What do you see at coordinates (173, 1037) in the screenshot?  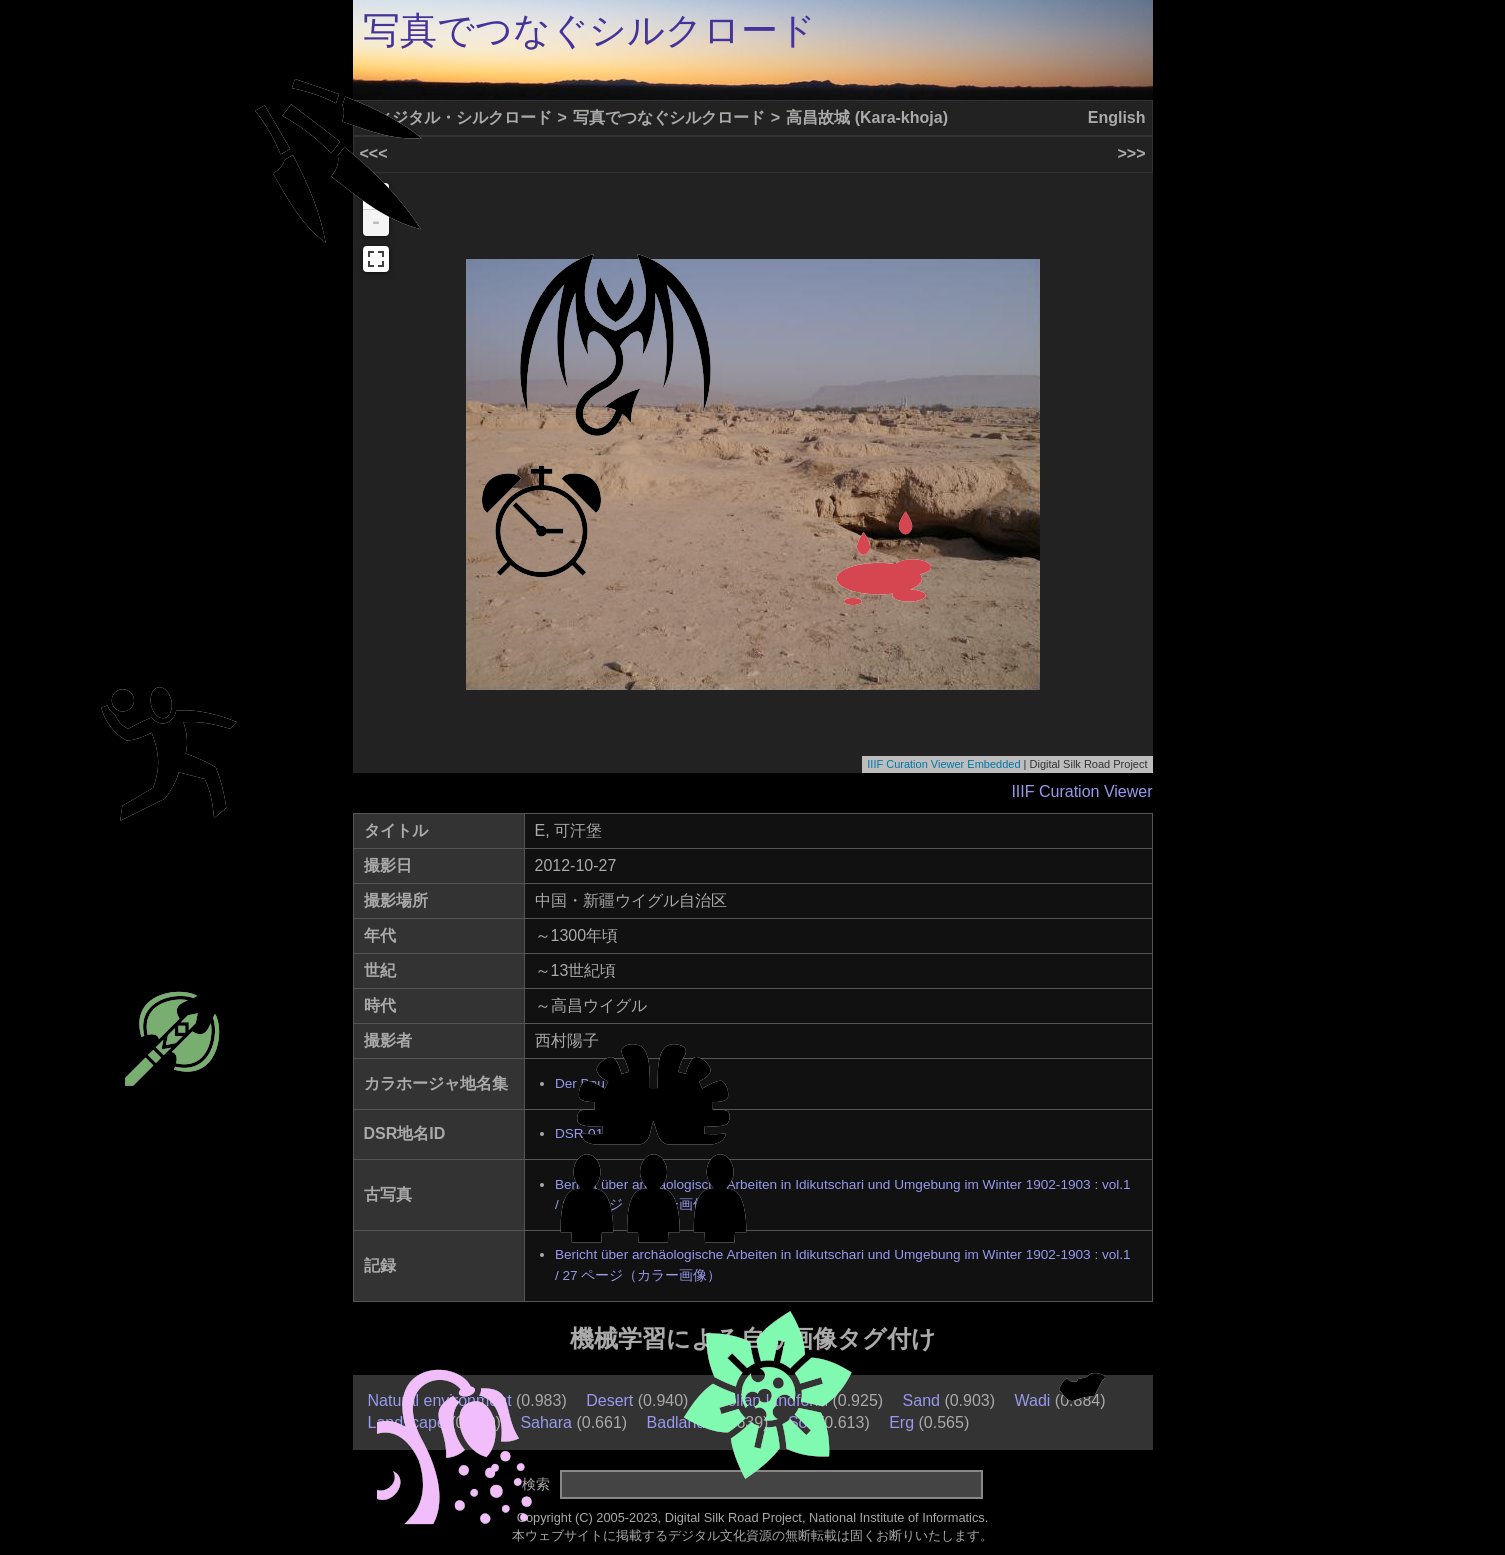 I see `select axe weapon or tool` at bounding box center [173, 1037].